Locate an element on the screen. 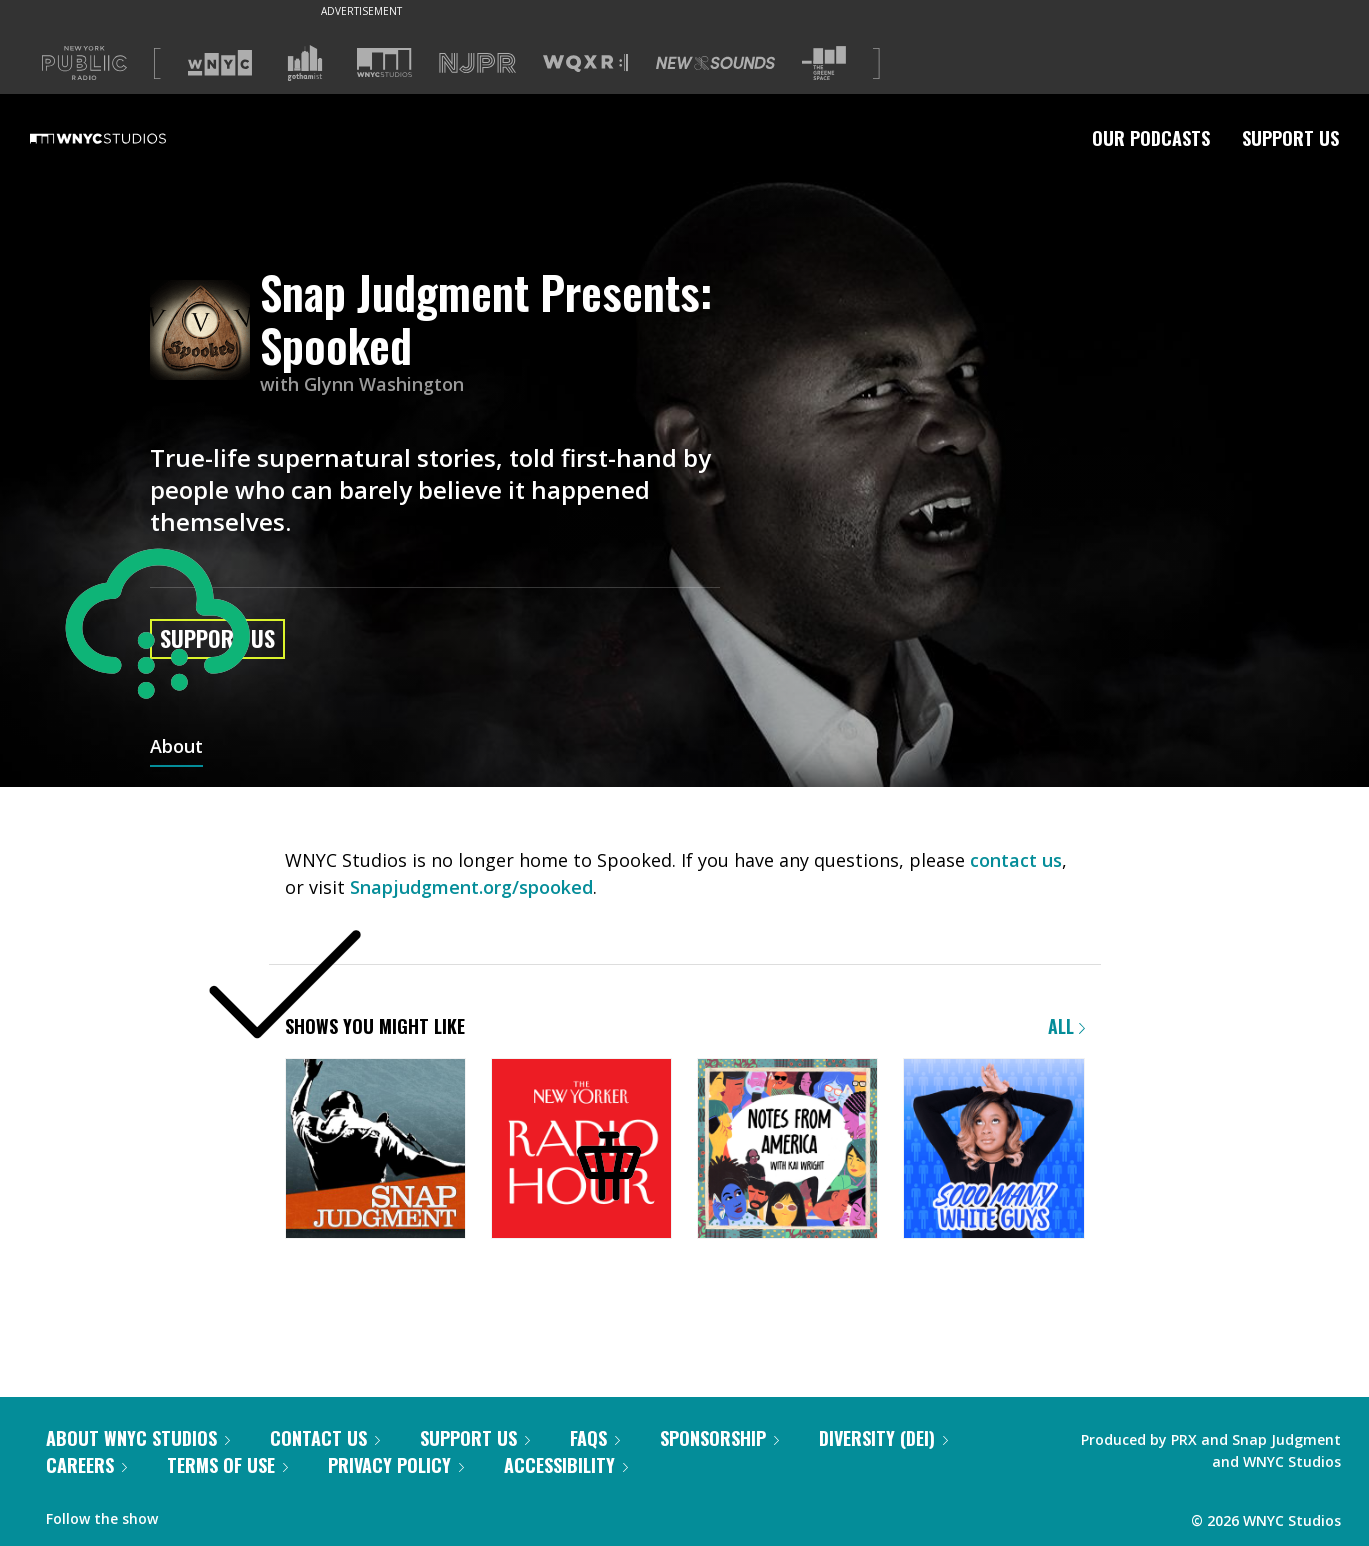 The height and width of the screenshot is (1546, 1369). confirm or complete an action is located at coordinates (282, 978).